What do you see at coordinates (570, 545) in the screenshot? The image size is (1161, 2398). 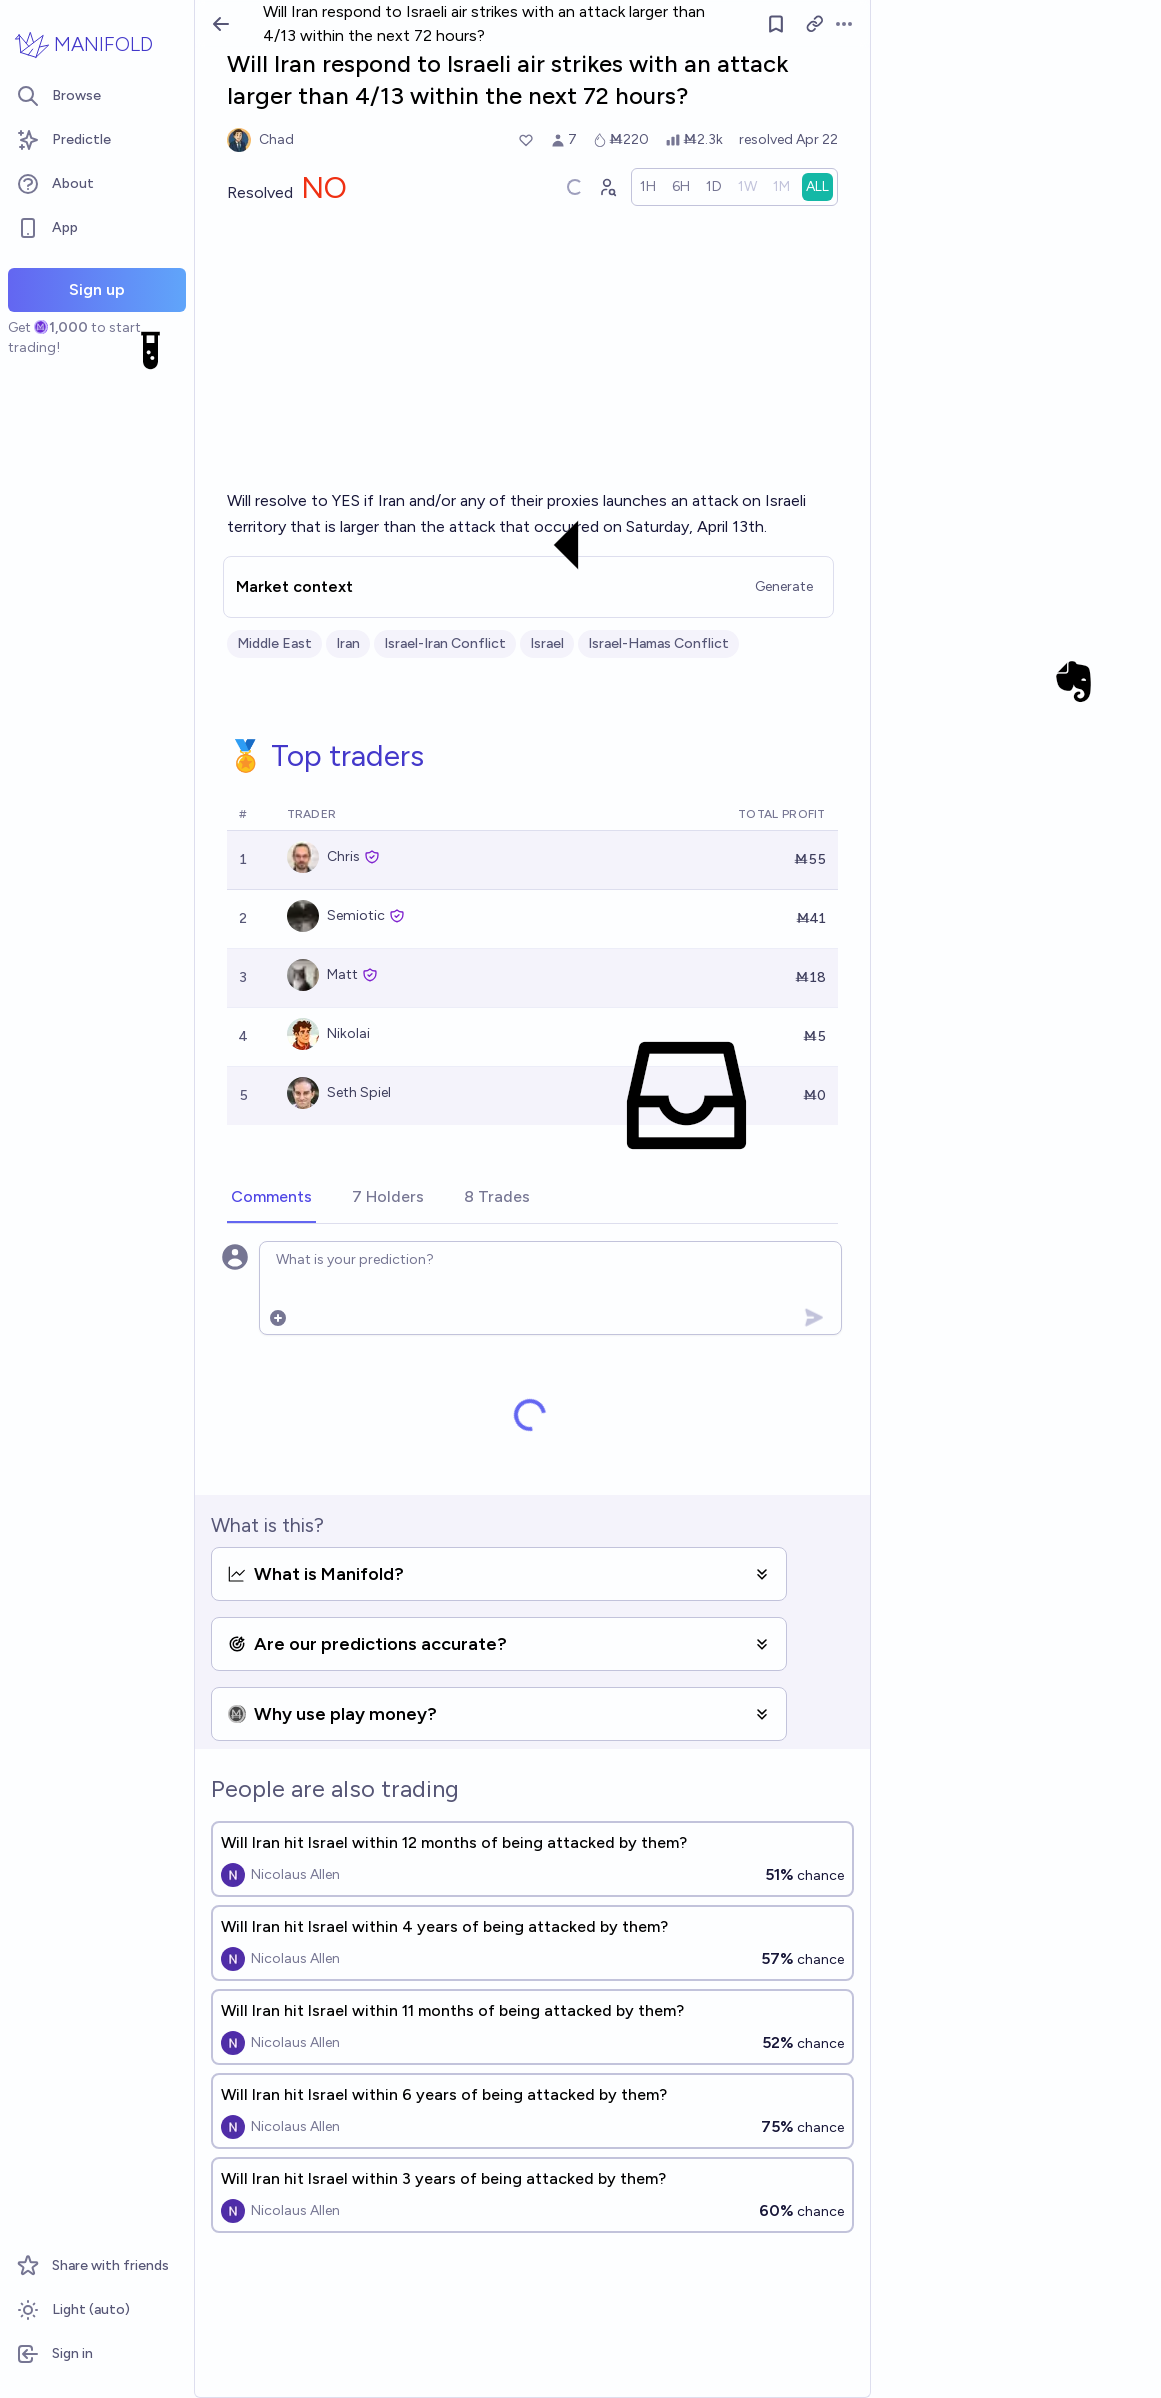 I see `go back to the previous screen` at bounding box center [570, 545].